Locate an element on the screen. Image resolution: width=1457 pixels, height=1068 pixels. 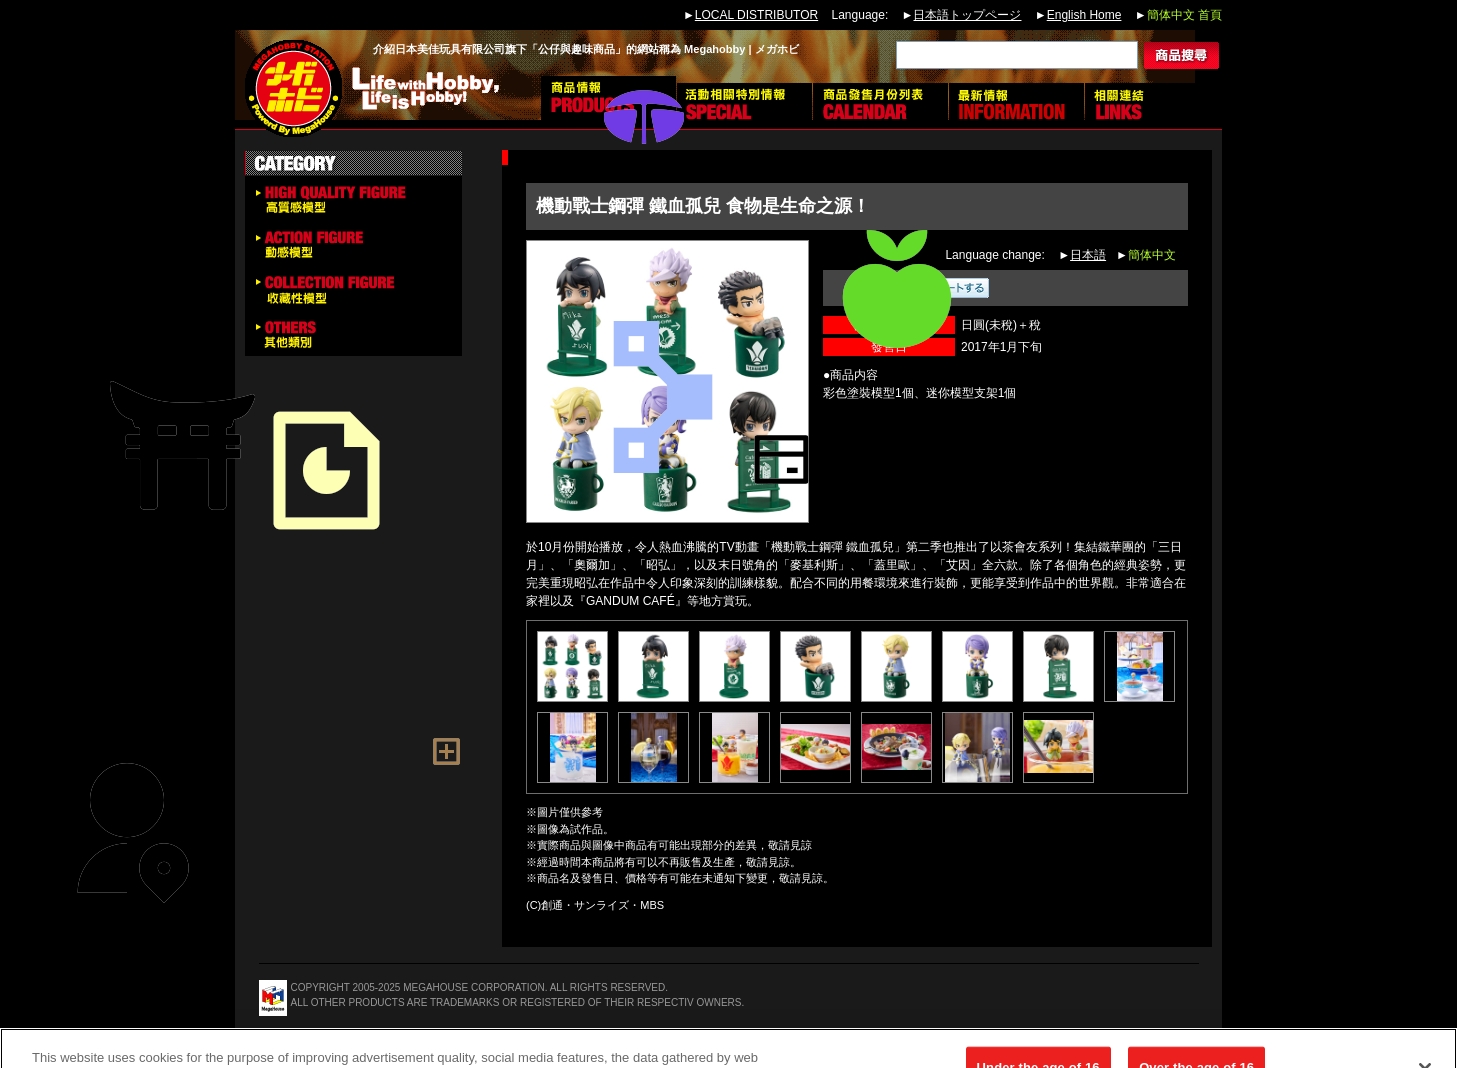
add a new item or create new content is located at coordinates (446, 751).